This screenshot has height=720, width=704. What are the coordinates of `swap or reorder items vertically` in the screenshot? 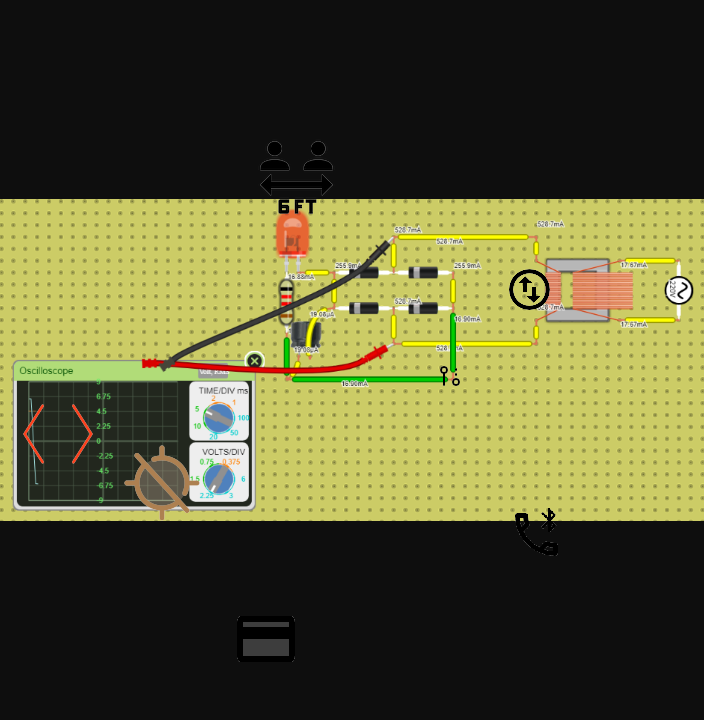 It's located at (529, 289).